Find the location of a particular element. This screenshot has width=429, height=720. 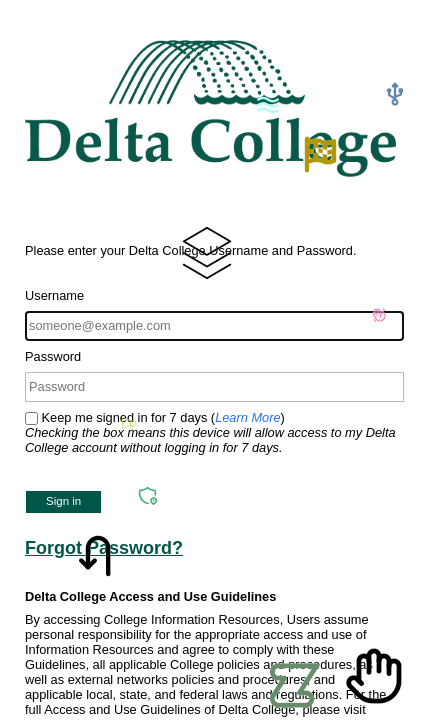

make a u-turn to the left is located at coordinates (97, 556).